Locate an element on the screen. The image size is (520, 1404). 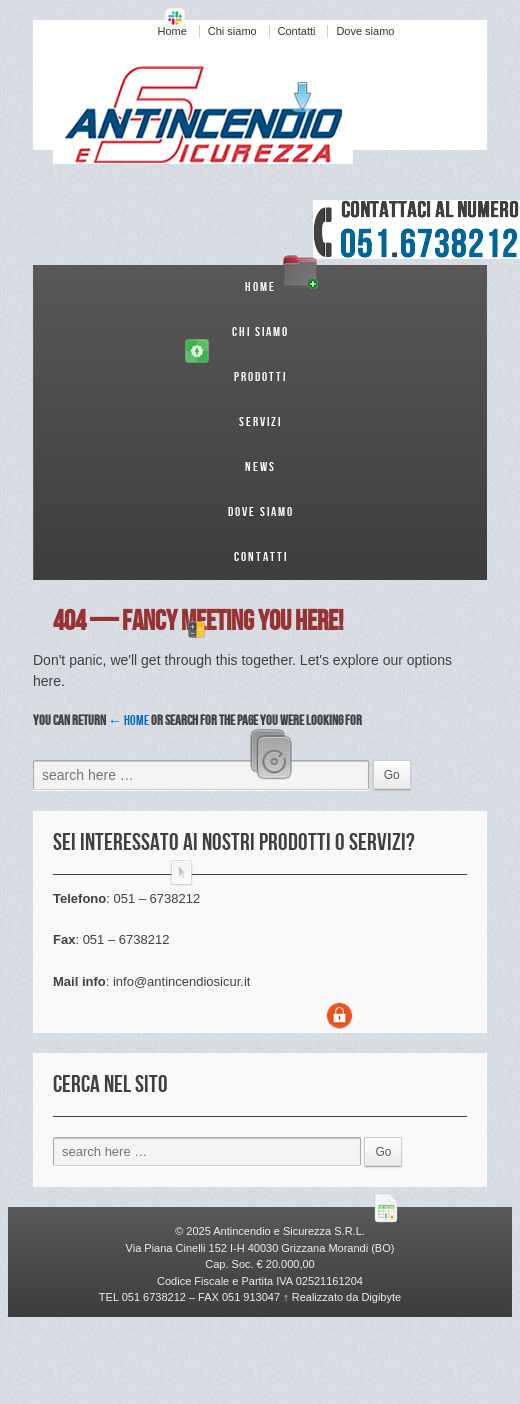
open the calculator app is located at coordinates (196, 629).